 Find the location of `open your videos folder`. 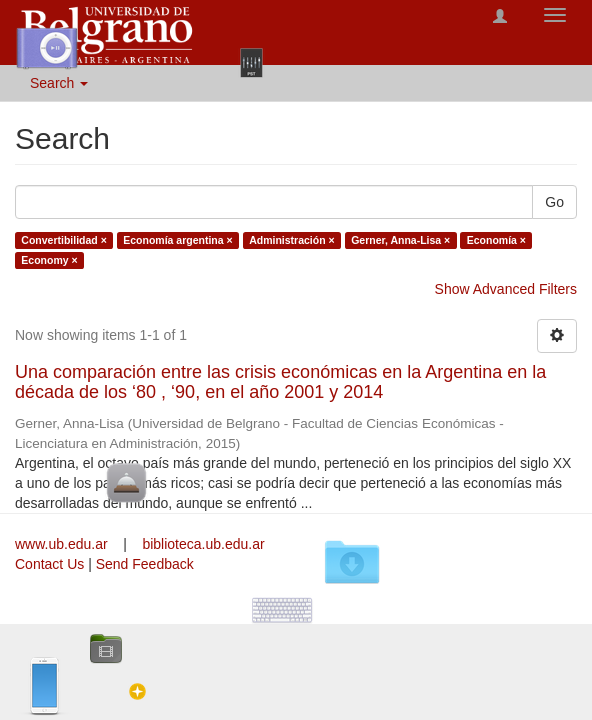

open your videos folder is located at coordinates (106, 648).